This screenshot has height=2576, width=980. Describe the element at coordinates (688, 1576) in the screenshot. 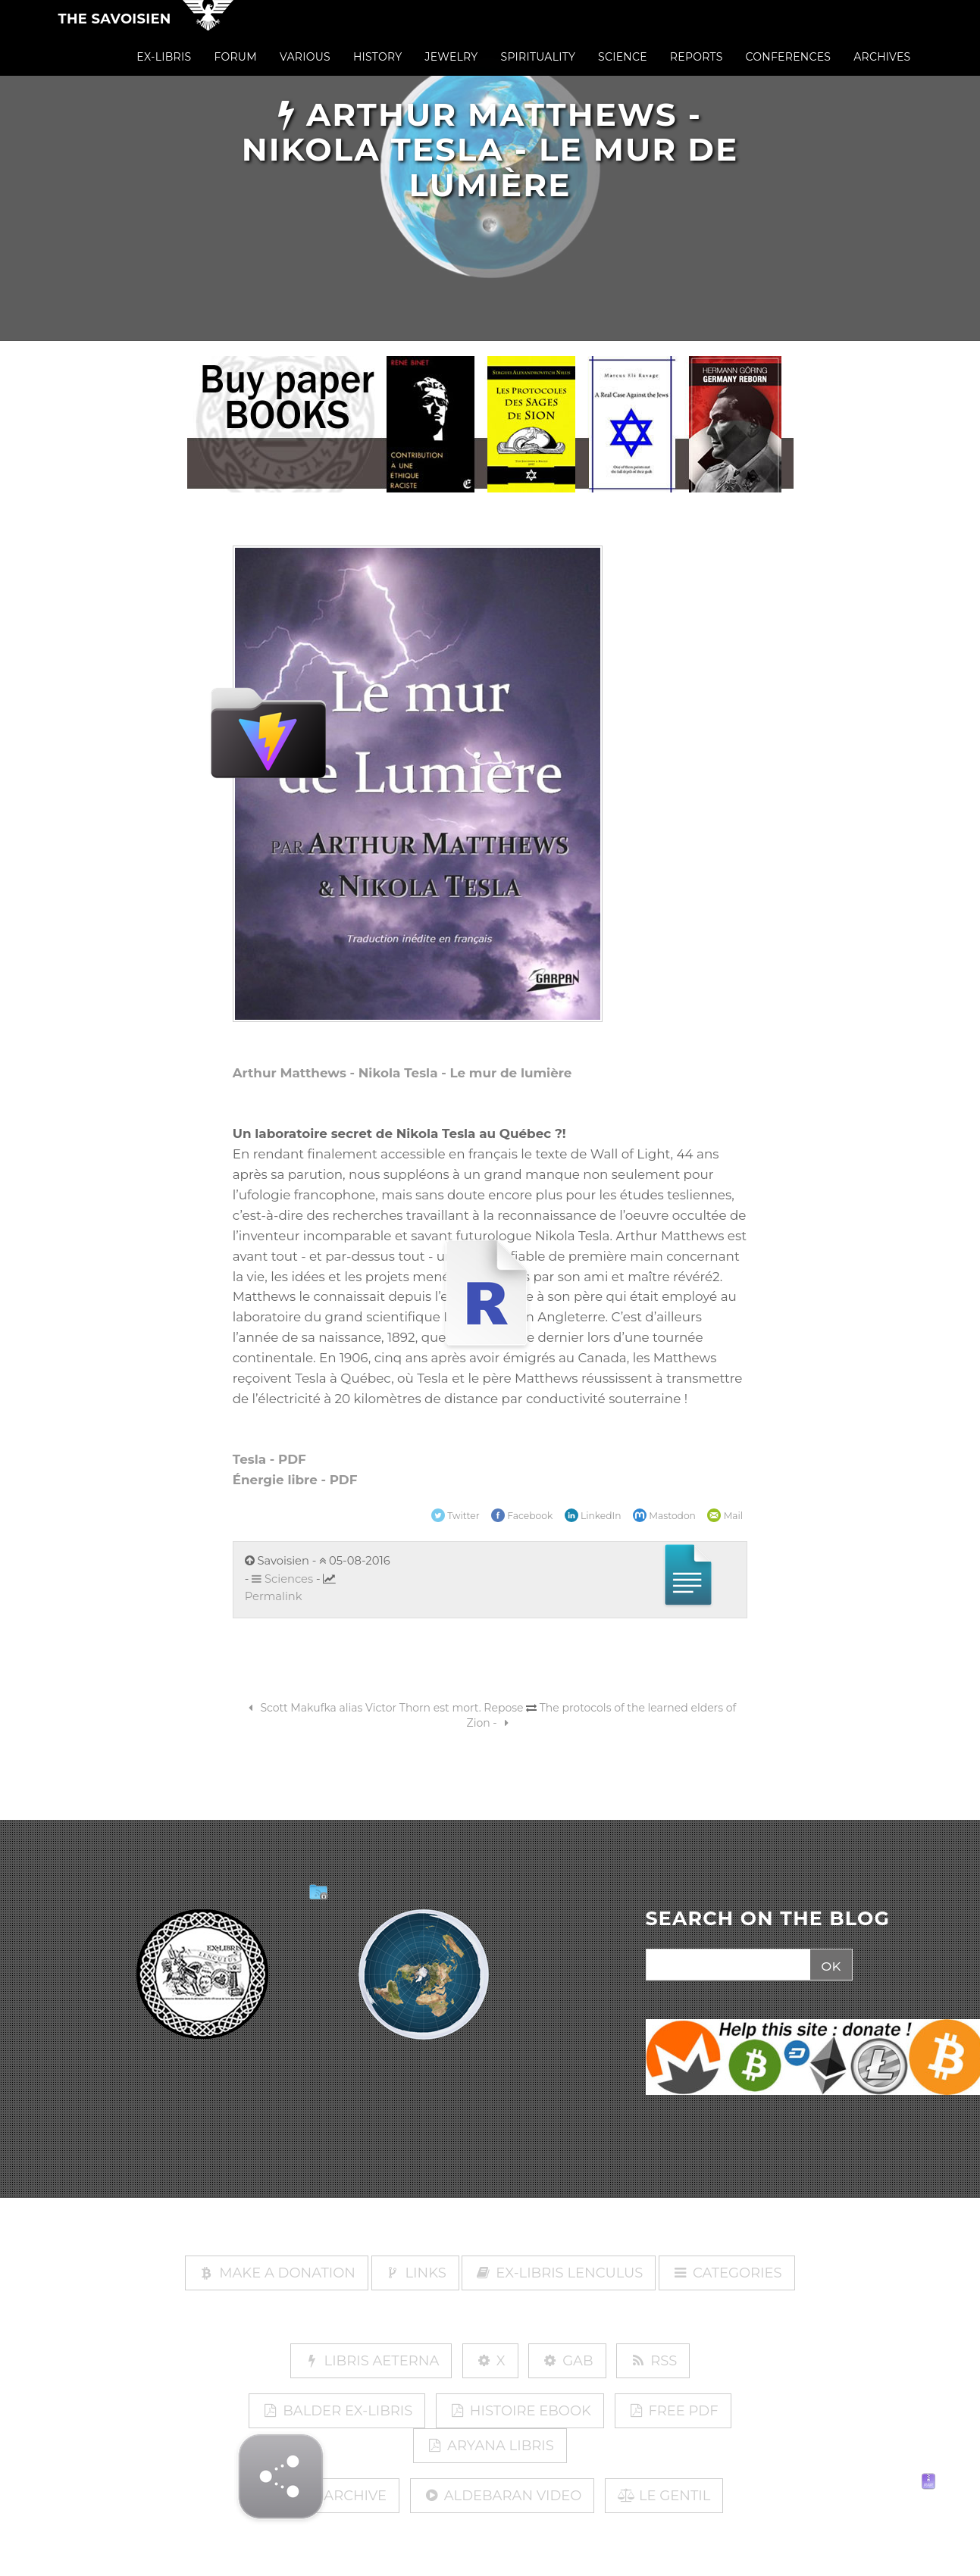

I see `opendocument text template file` at that location.